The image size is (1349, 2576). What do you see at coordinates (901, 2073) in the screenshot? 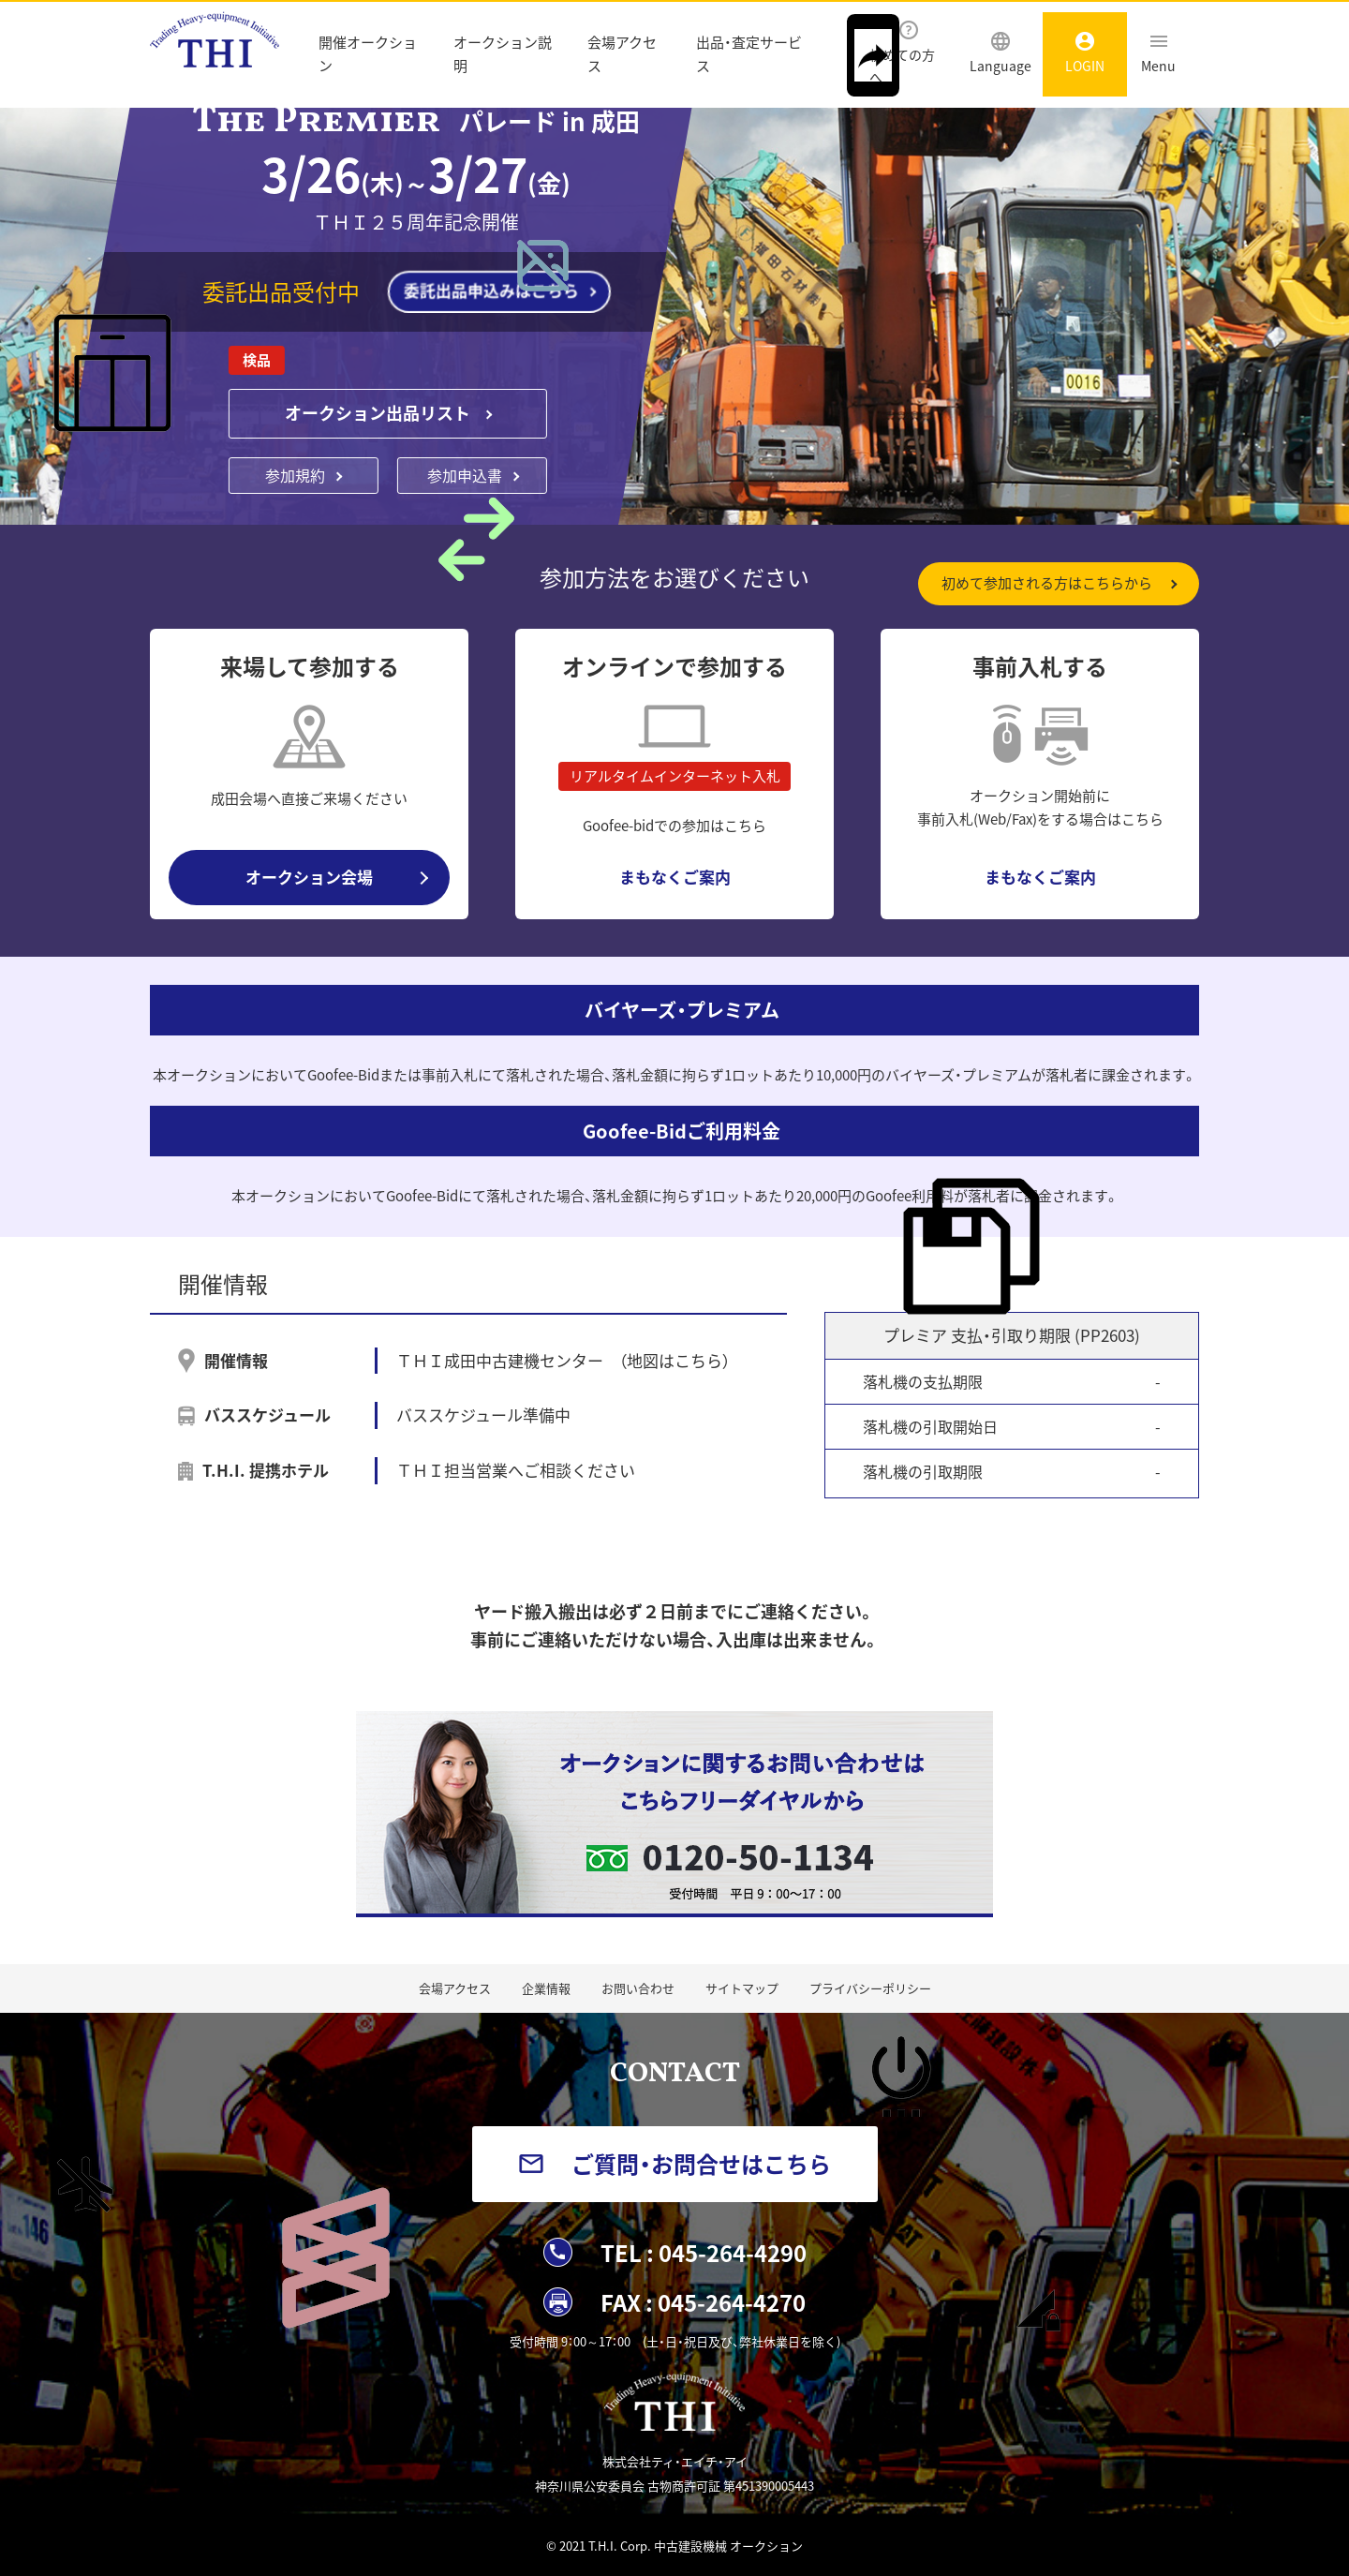
I see `access power or shutdown settings` at bounding box center [901, 2073].